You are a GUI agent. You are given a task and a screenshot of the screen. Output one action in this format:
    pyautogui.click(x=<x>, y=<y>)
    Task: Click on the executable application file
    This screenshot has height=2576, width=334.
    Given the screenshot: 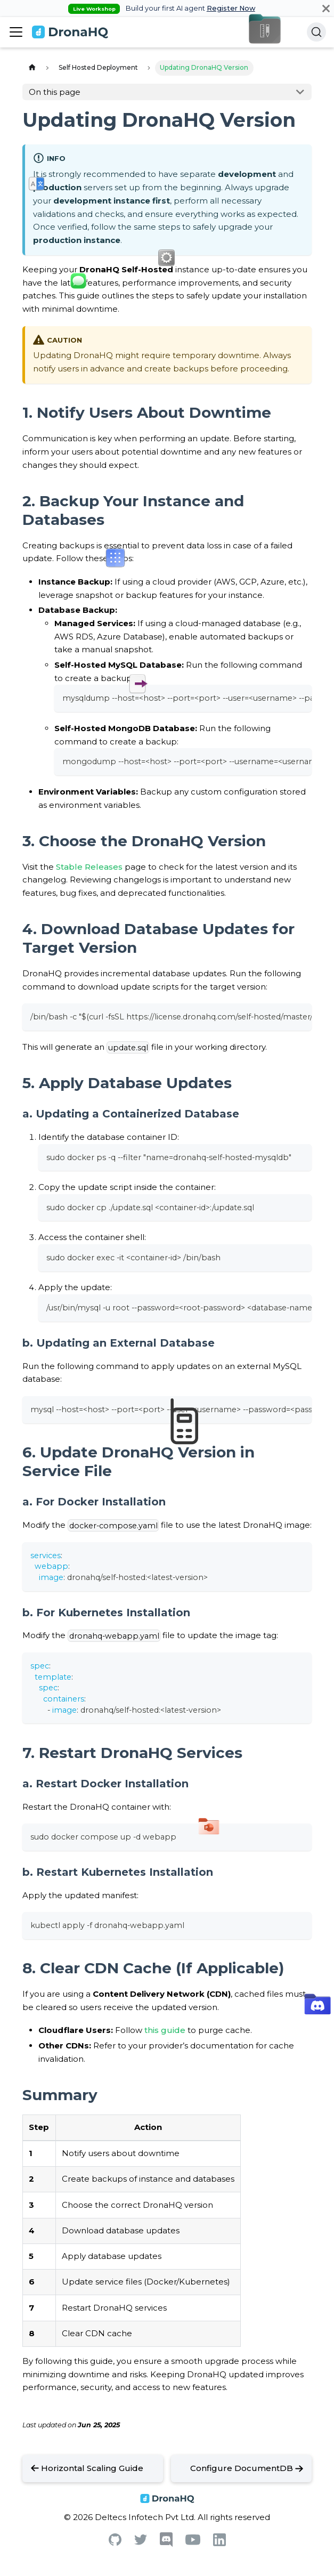 What is the action you would take?
    pyautogui.click(x=166, y=257)
    